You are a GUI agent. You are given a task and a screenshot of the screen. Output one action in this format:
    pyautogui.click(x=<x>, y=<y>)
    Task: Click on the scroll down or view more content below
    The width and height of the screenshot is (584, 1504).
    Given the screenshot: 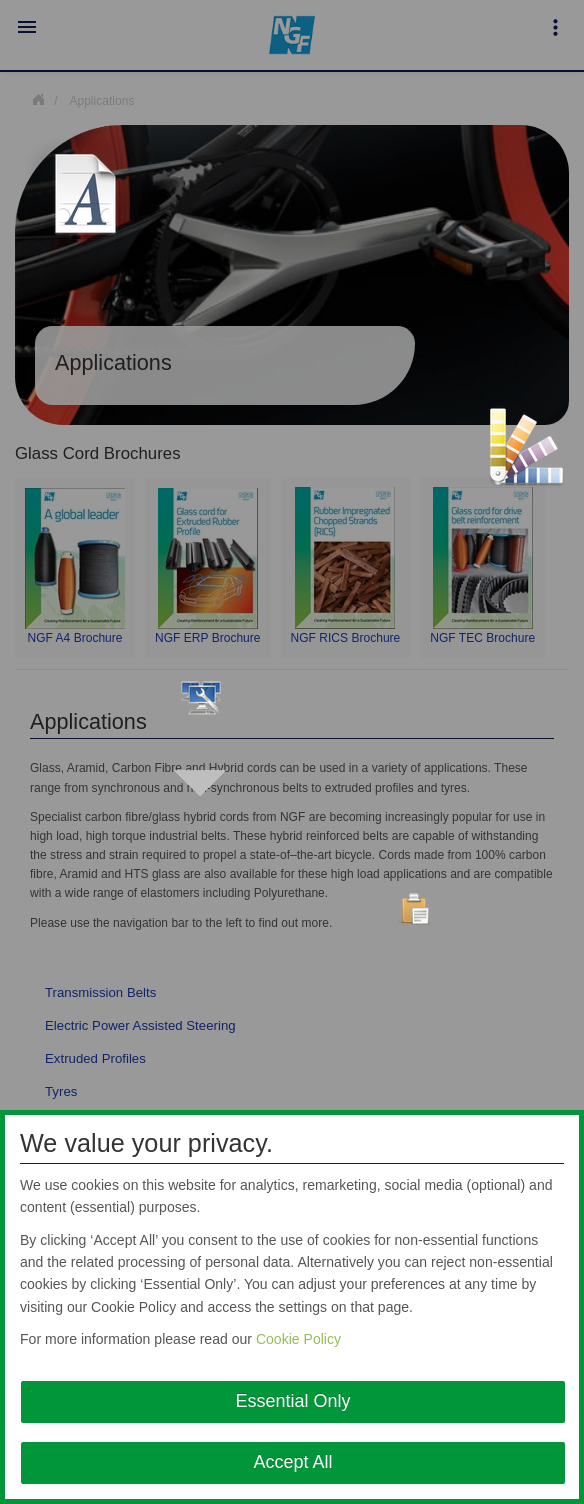 What is the action you would take?
    pyautogui.click(x=200, y=781)
    